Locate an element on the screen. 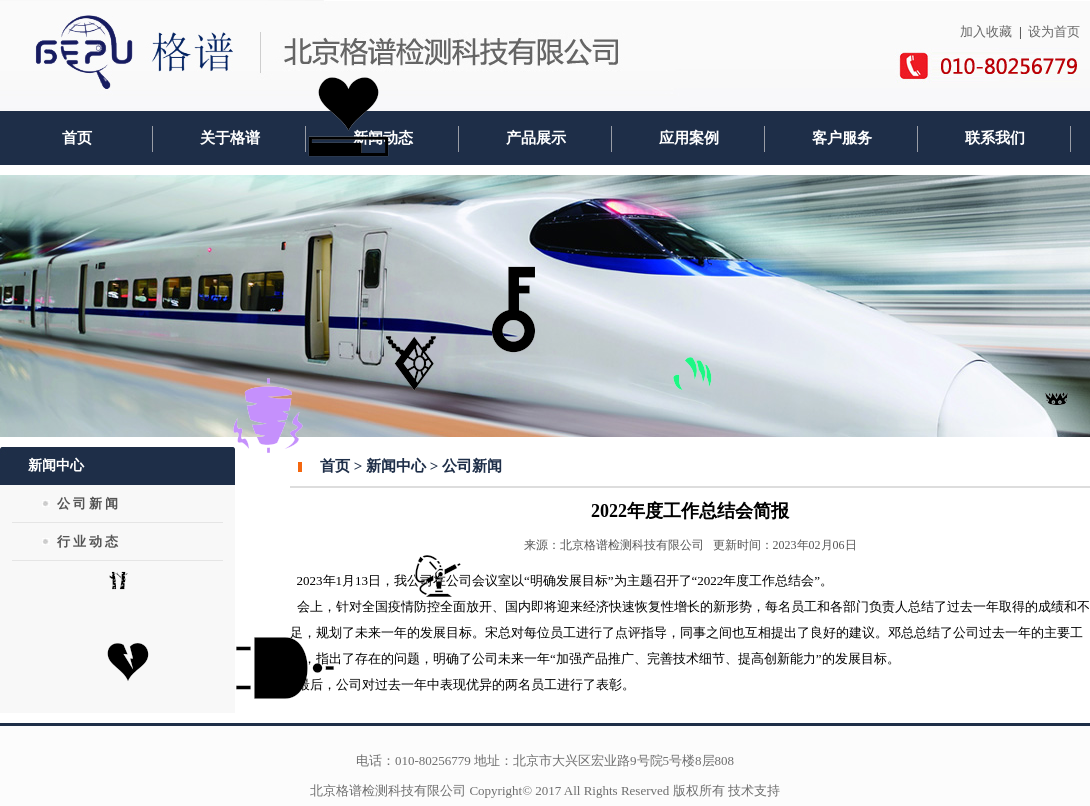  access food or restaurant options in a game is located at coordinates (268, 415).